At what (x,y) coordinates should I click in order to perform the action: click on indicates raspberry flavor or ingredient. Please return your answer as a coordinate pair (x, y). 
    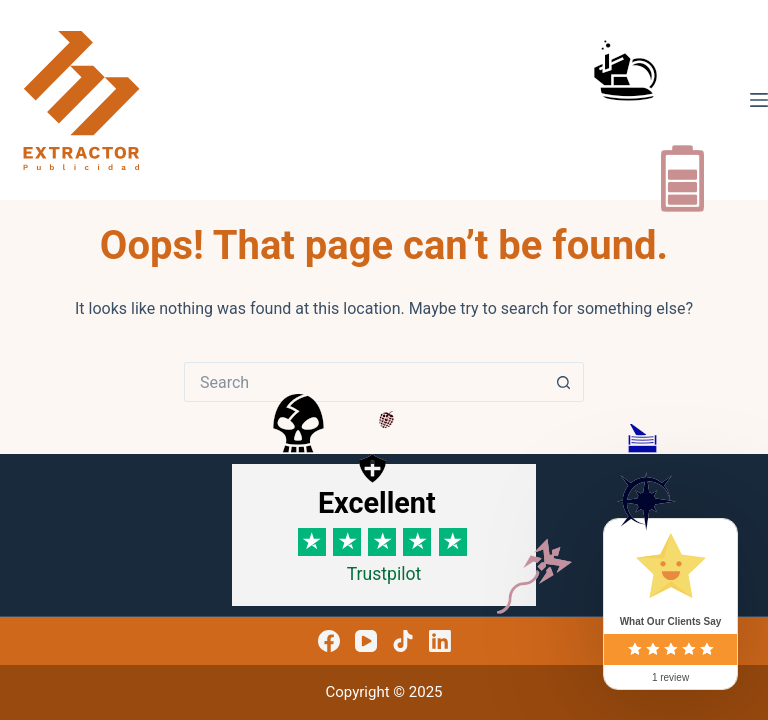
    Looking at the image, I should click on (386, 419).